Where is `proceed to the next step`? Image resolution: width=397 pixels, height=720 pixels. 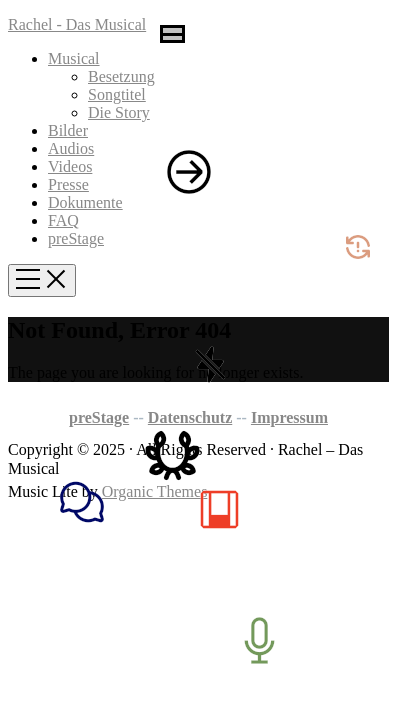 proceed to the next step is located at coordinates (189, 172).